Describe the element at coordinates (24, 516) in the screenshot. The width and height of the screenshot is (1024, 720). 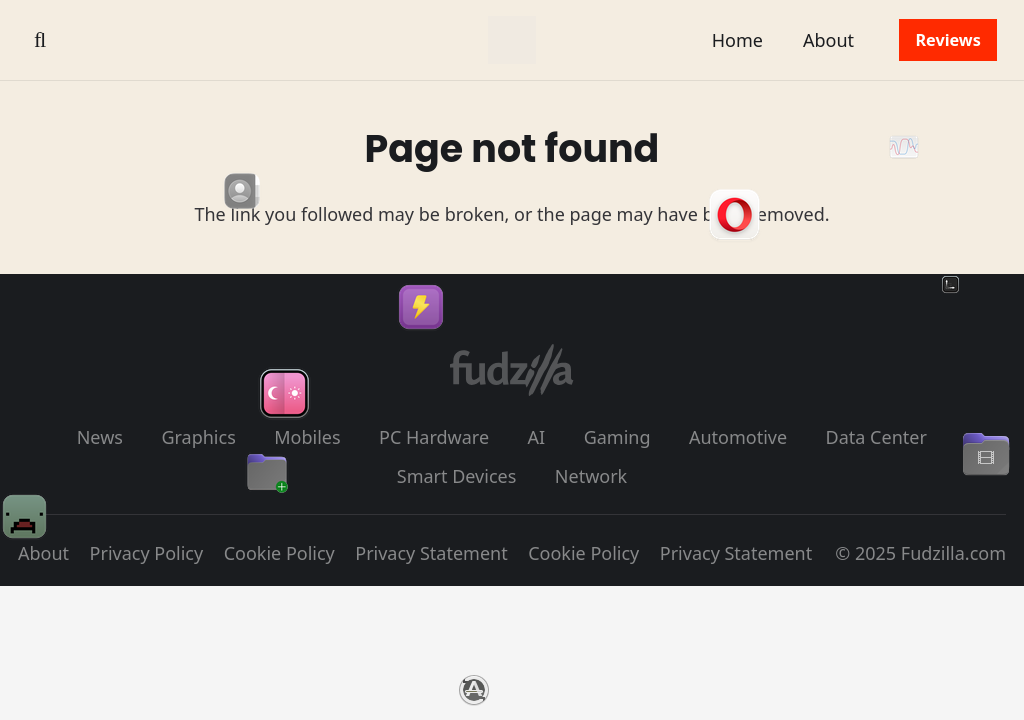
I see `launch unturned game` at that location.